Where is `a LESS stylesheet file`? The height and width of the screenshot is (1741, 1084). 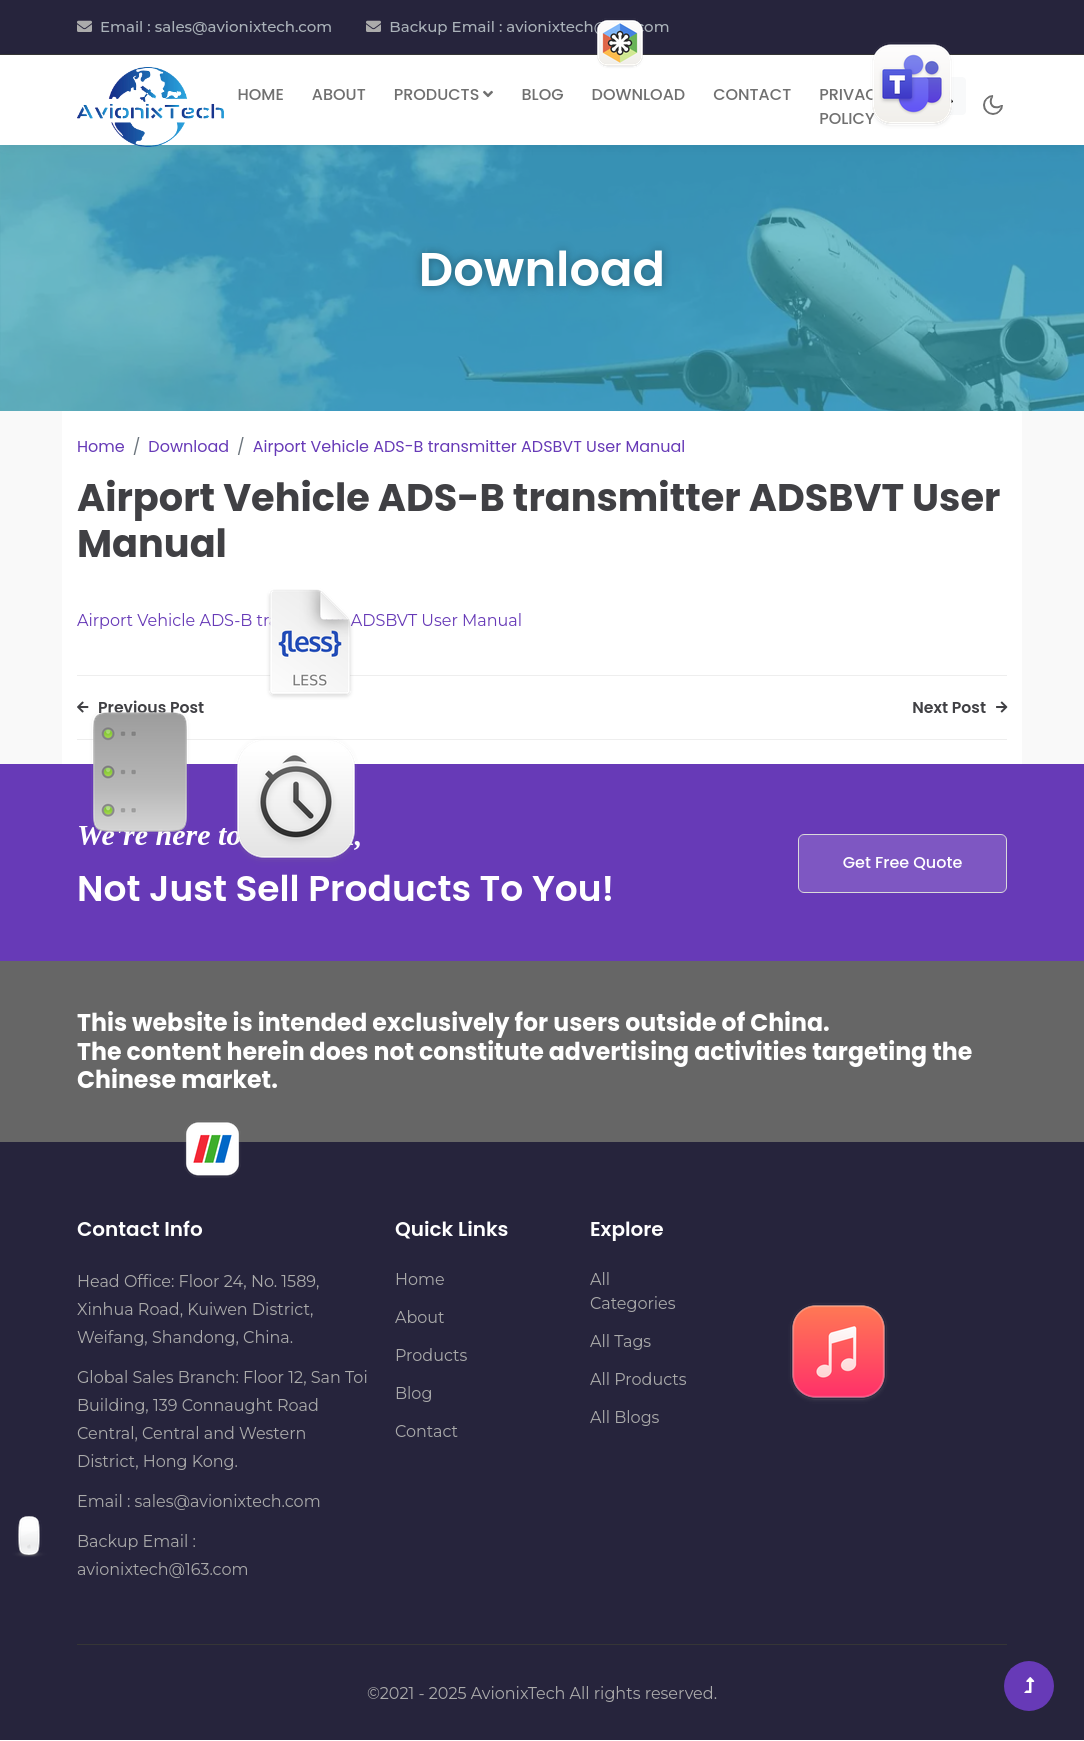 a LESS stylesheet file is located at coordinates (310, 644).